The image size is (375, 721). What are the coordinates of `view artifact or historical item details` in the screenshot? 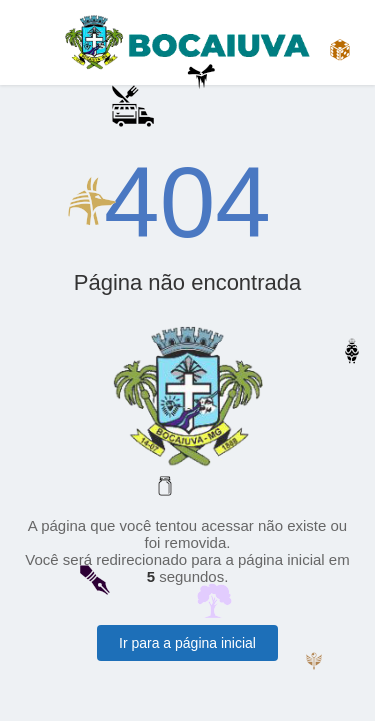 It's located at (352, 351).